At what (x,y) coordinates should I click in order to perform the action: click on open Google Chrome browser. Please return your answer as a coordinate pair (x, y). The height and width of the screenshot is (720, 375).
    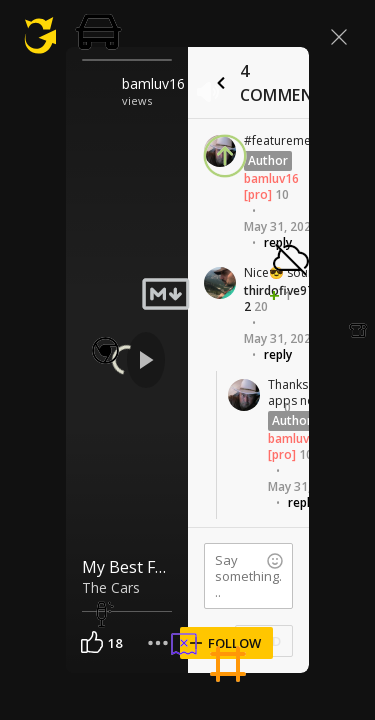
    Looking at the image, I should click on (105, 350).